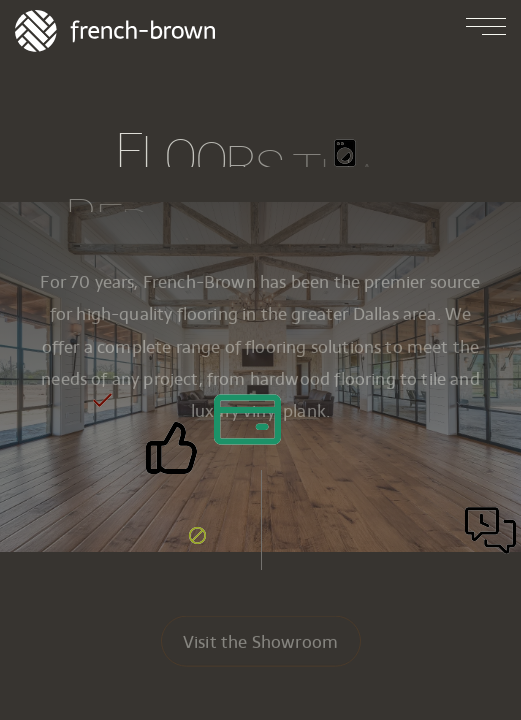 Image resolution: width=521 pixels, height=720 pixels. I want to click on confirm or submit an action, so click(102, 399).